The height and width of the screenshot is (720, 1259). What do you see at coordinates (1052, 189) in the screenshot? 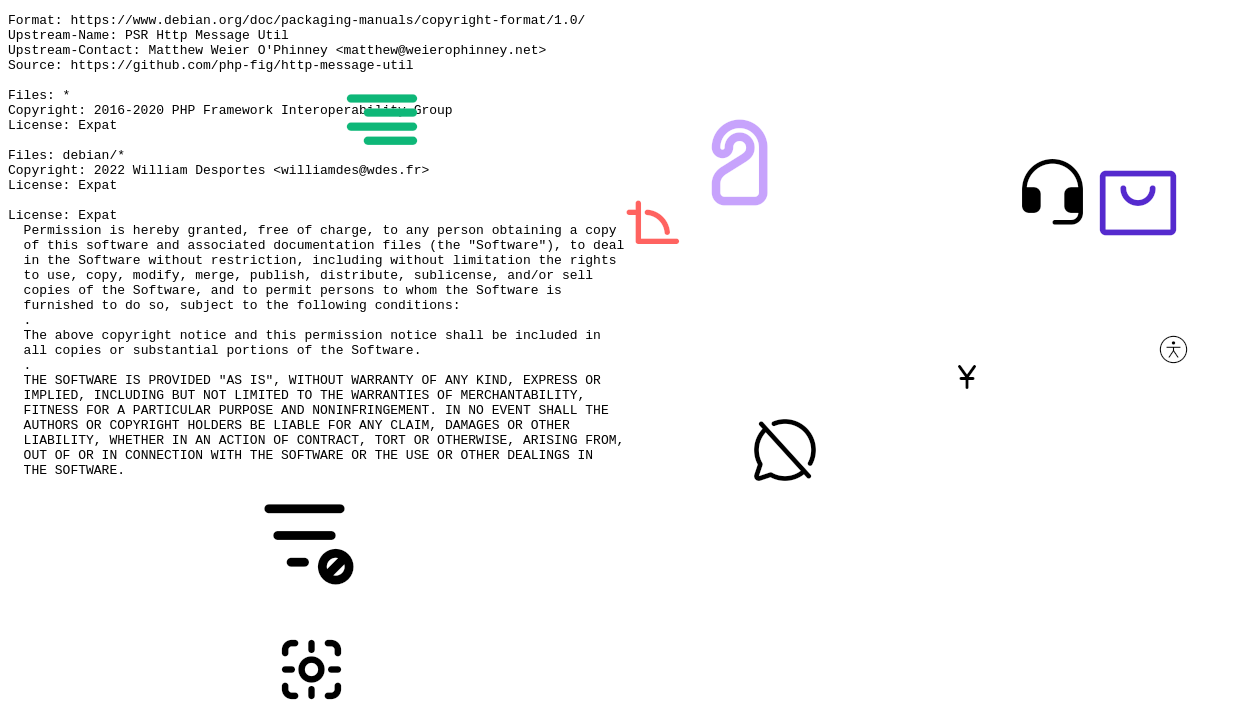
I see `contact customer support` at bounding box center [1052, 189].